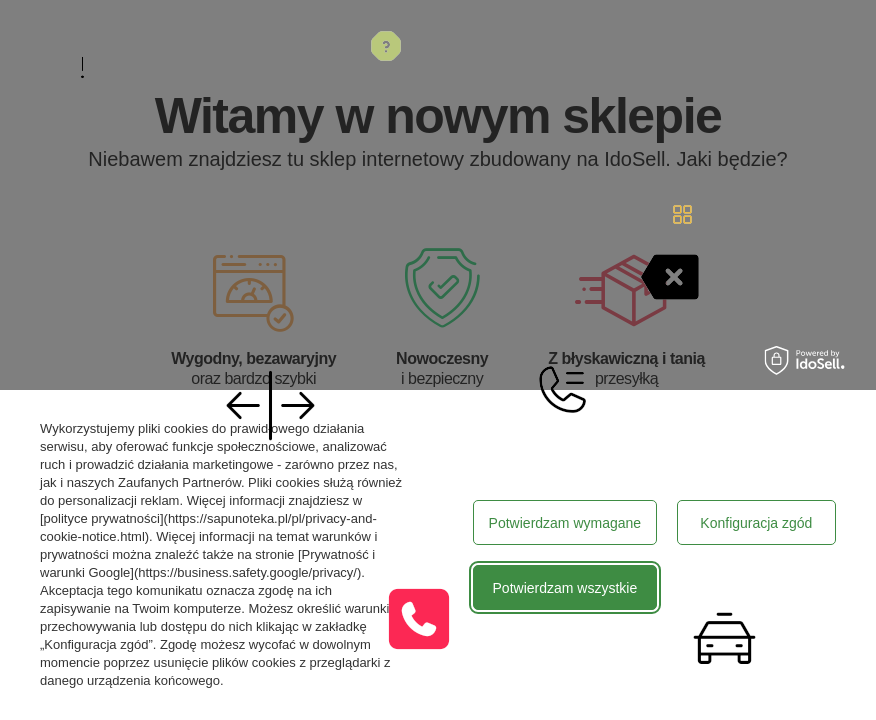 The image size is (876, 720). What do you see at coordinates (724, 641) in the screenshot?
I see `contact or locate emergency services` at bounding box center [724, 641].